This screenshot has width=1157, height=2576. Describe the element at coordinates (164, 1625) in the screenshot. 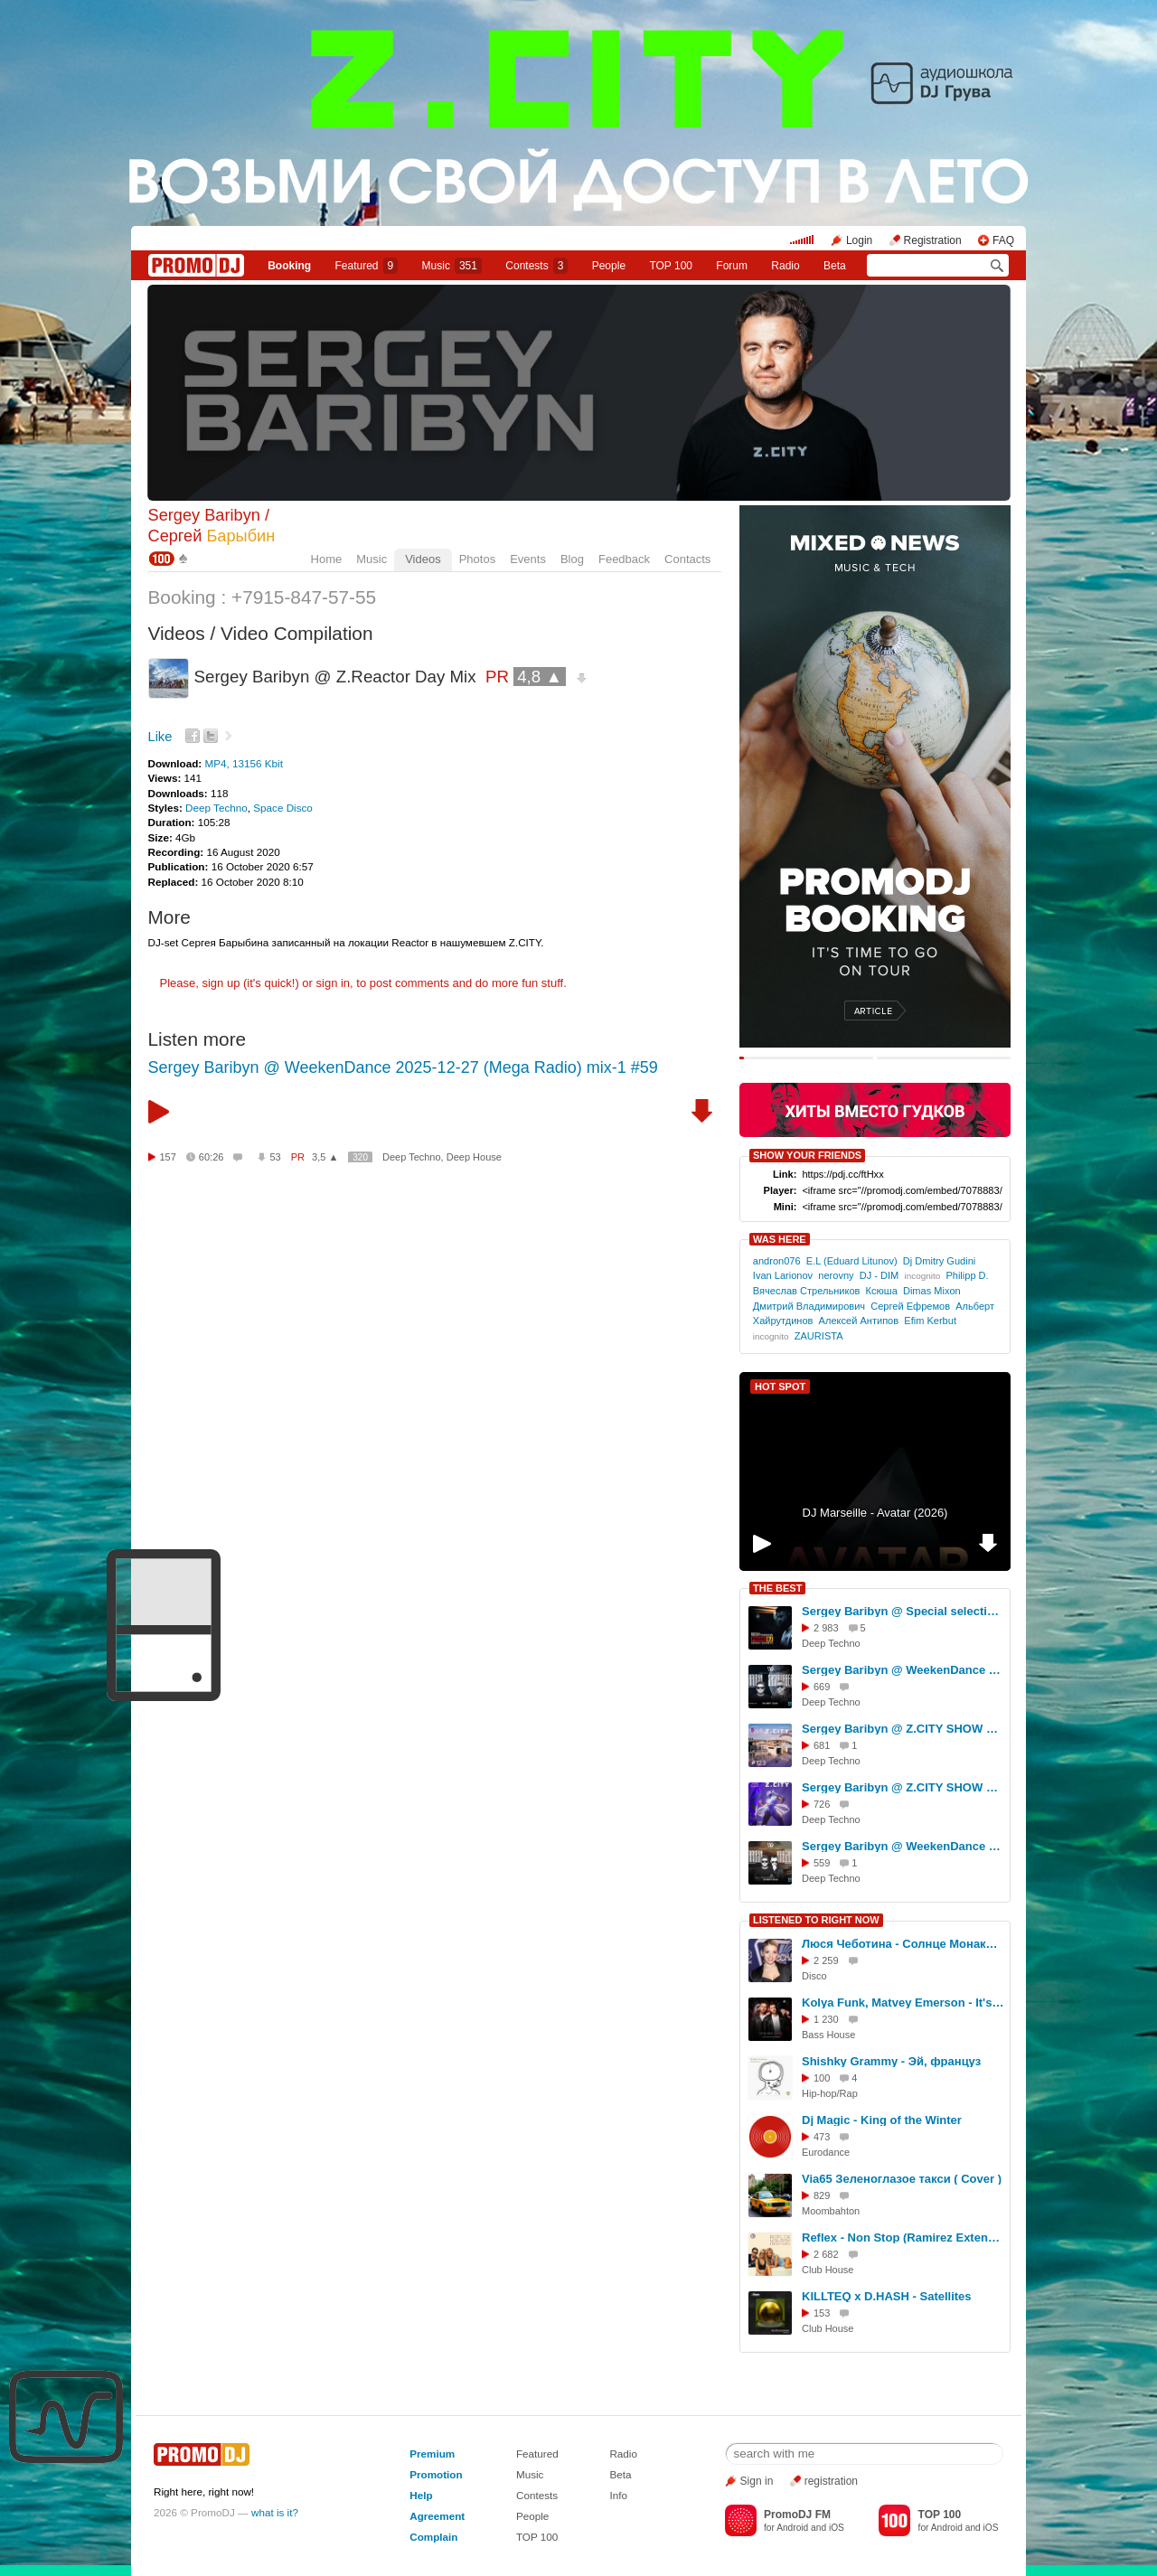

I see `scan a document or image` at that location.